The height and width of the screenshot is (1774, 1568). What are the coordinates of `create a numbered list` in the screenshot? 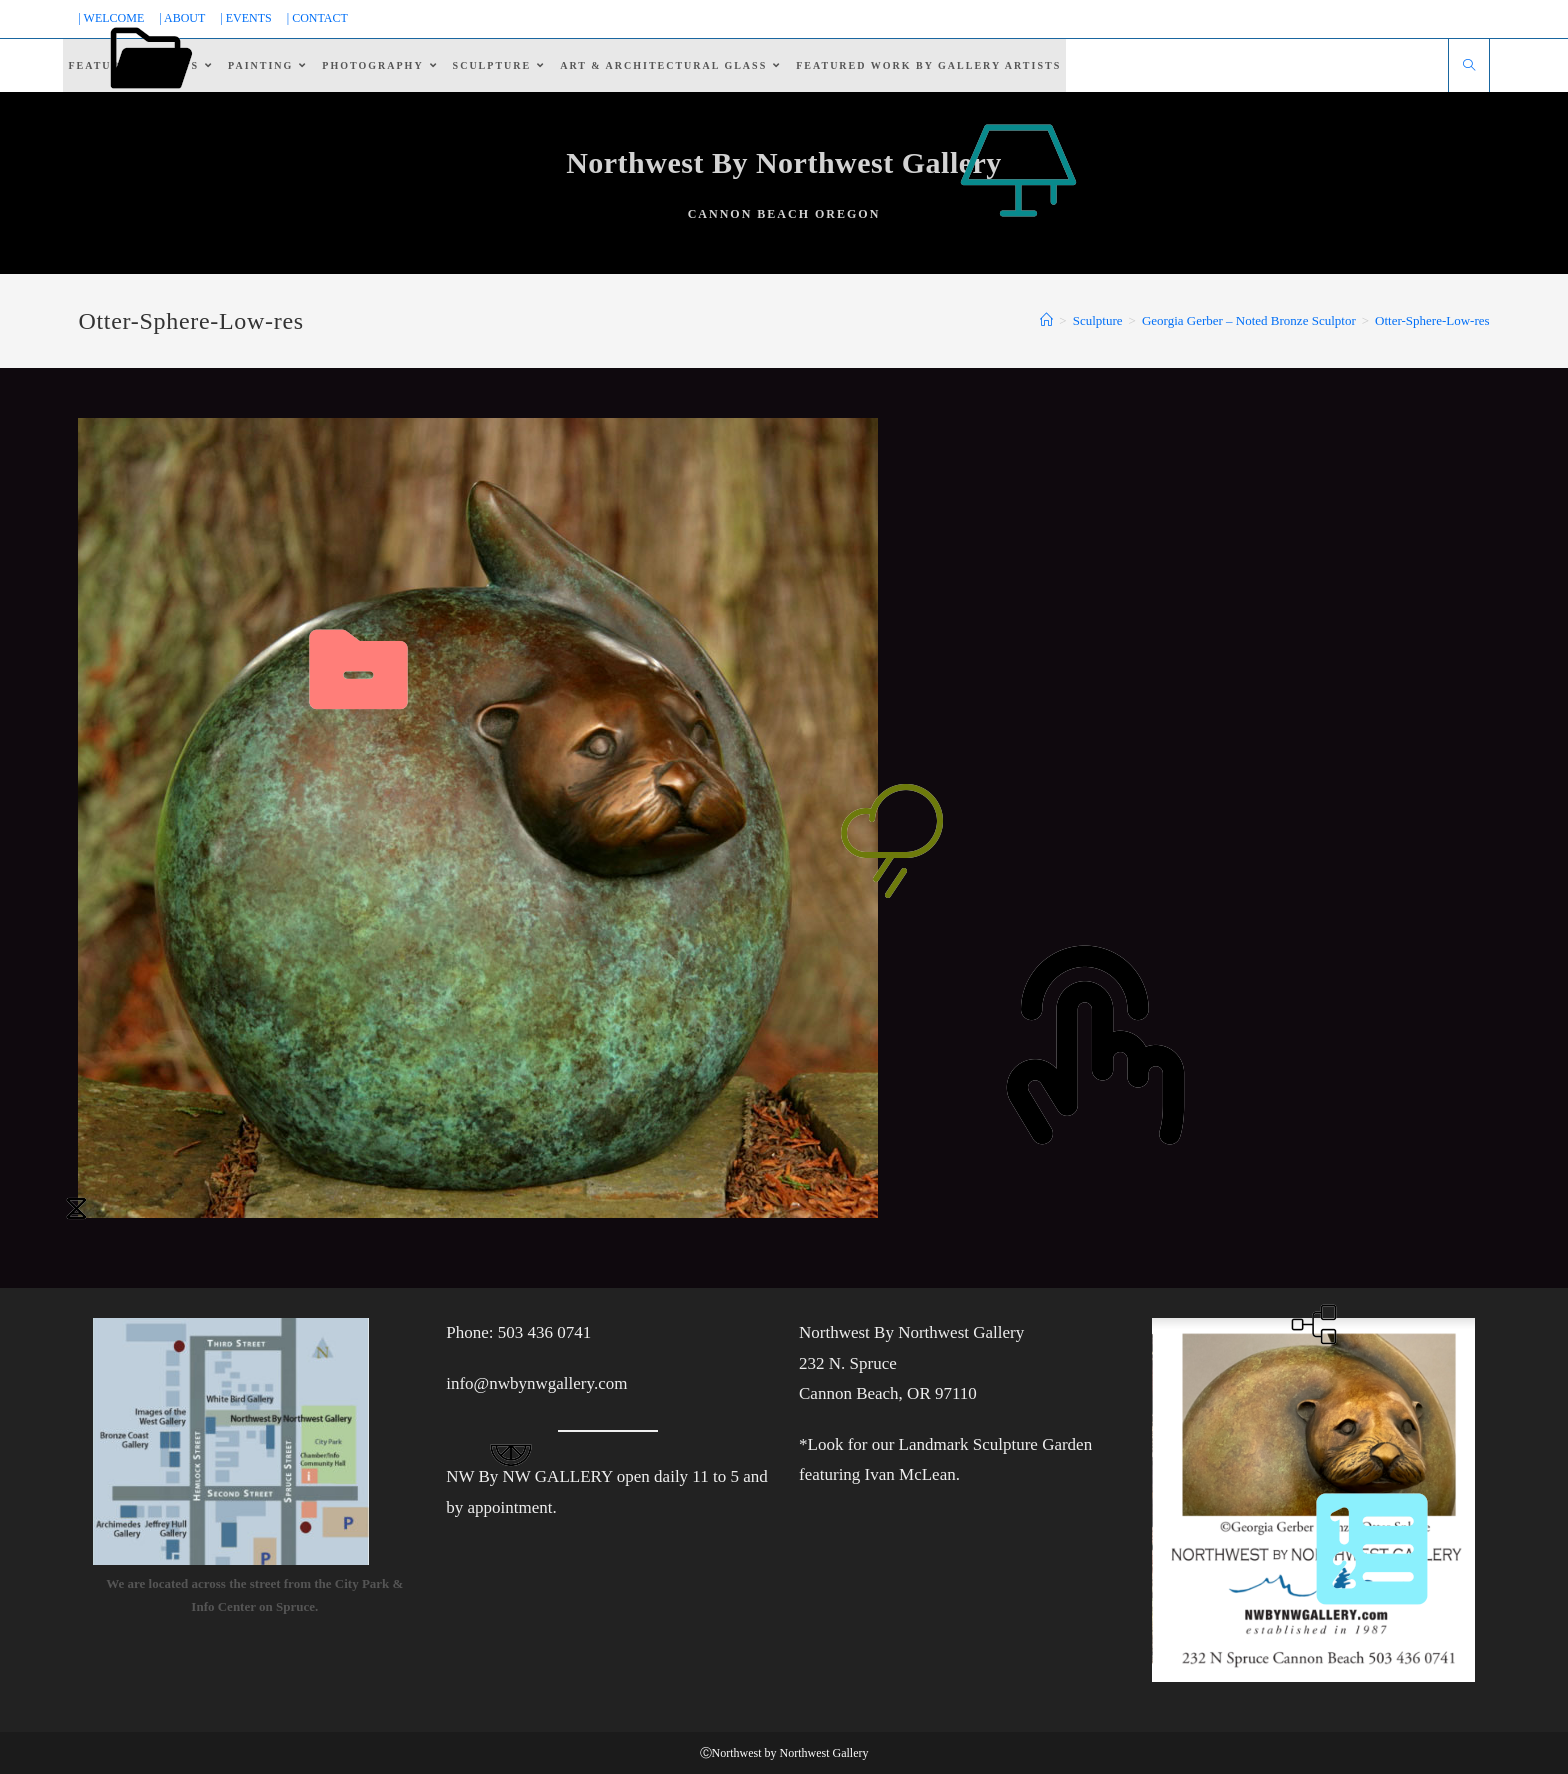 It's located at (1372, 1549).